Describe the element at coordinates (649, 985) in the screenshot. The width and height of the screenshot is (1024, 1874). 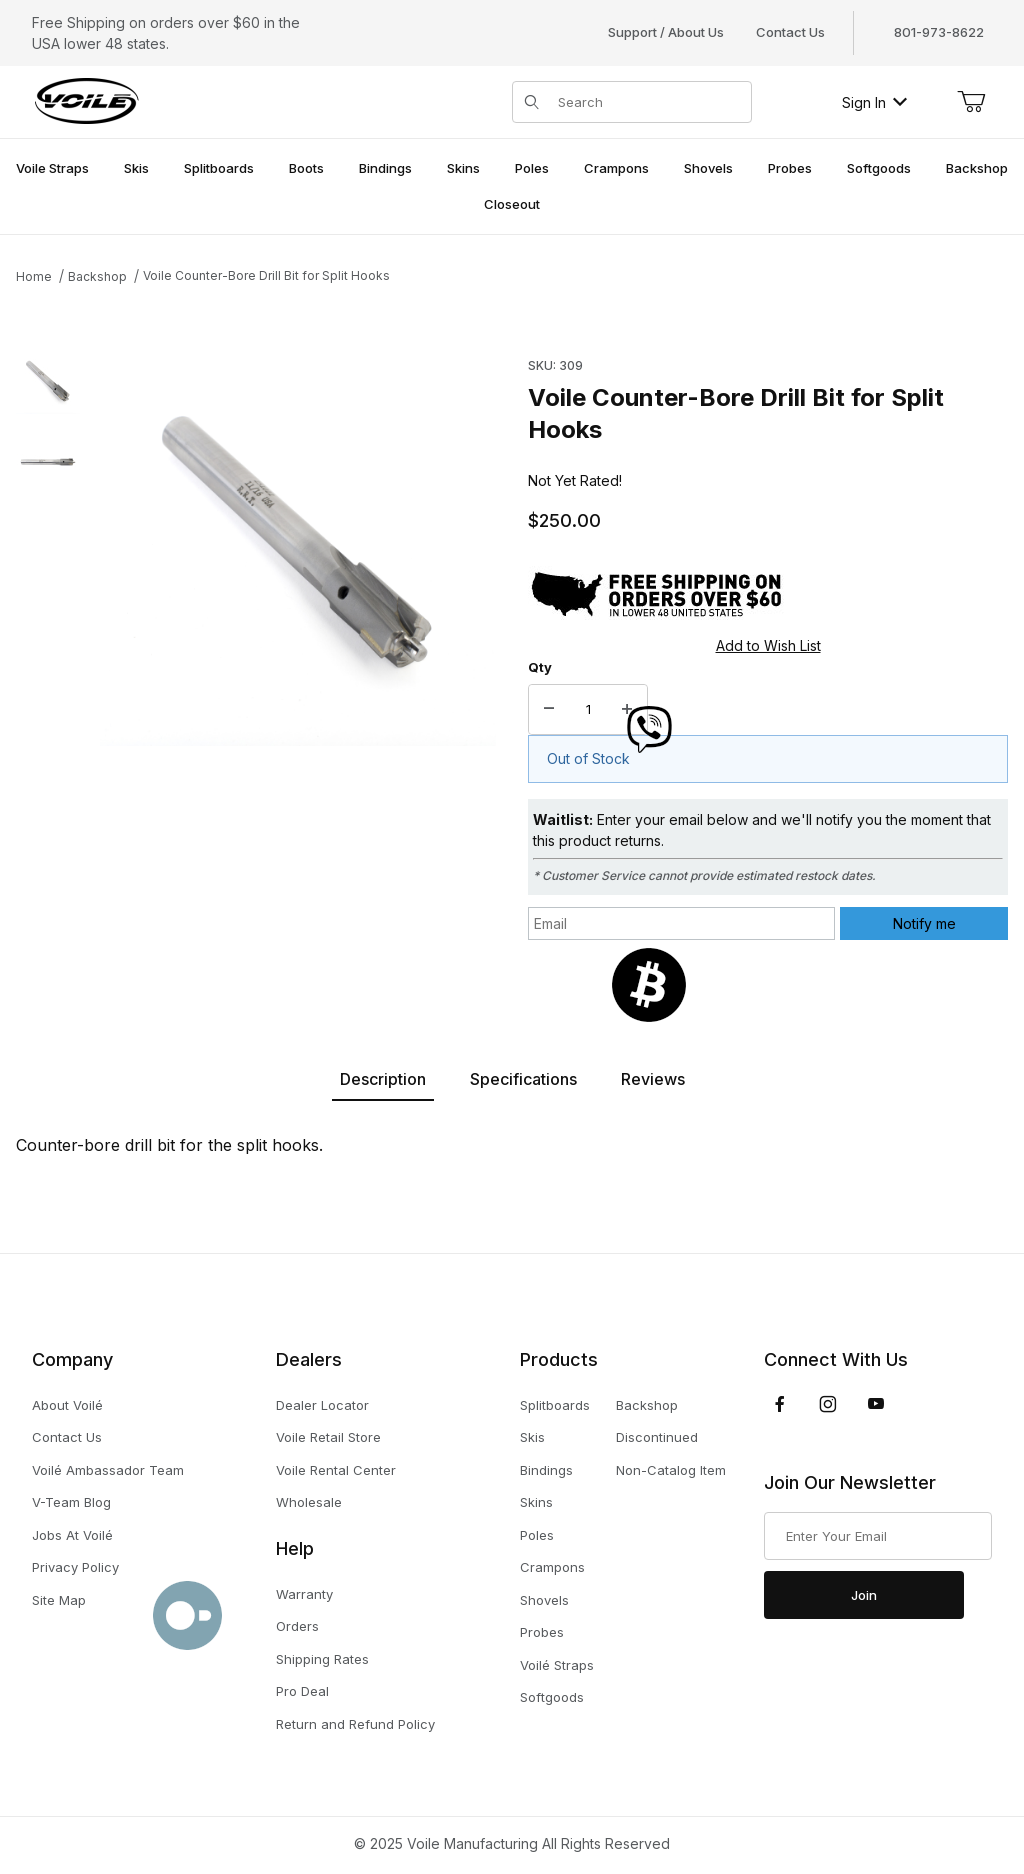
I see `bitcoin cryptocurrency logo` at that location.